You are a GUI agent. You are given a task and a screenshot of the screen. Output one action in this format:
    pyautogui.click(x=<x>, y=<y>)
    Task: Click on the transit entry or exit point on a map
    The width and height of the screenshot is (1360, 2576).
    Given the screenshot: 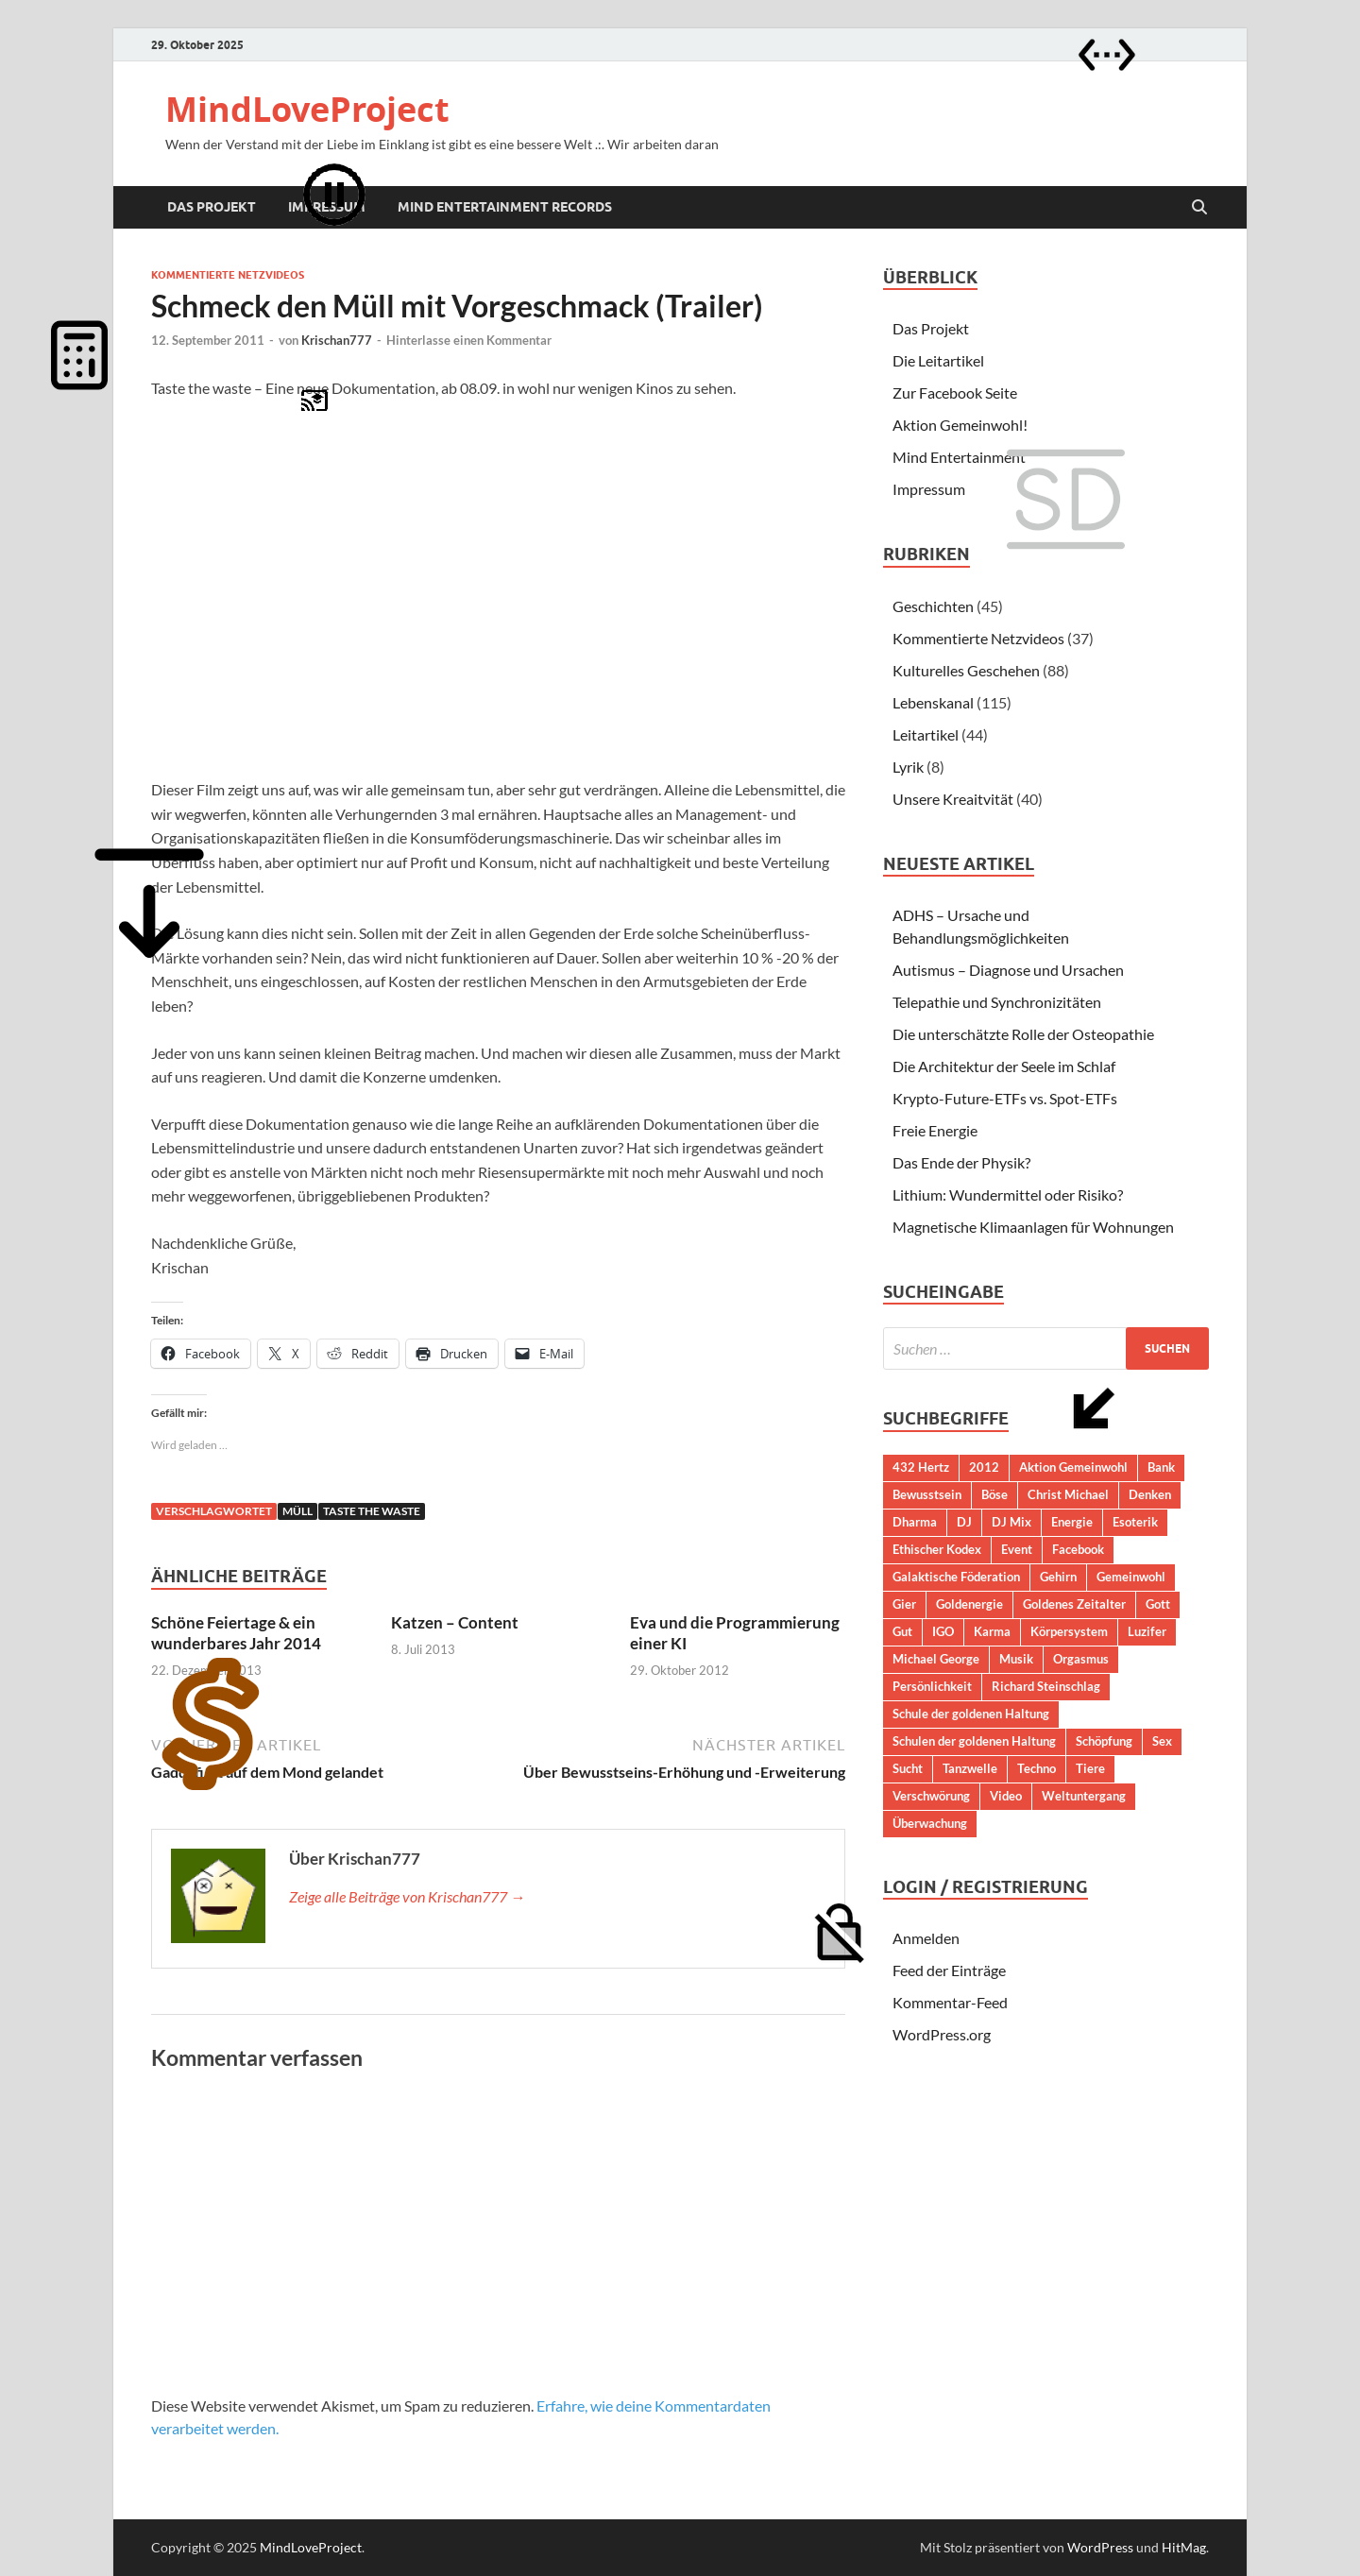 What is the action you would take?
    pyautogui.click(x=1094, y=1407)
    